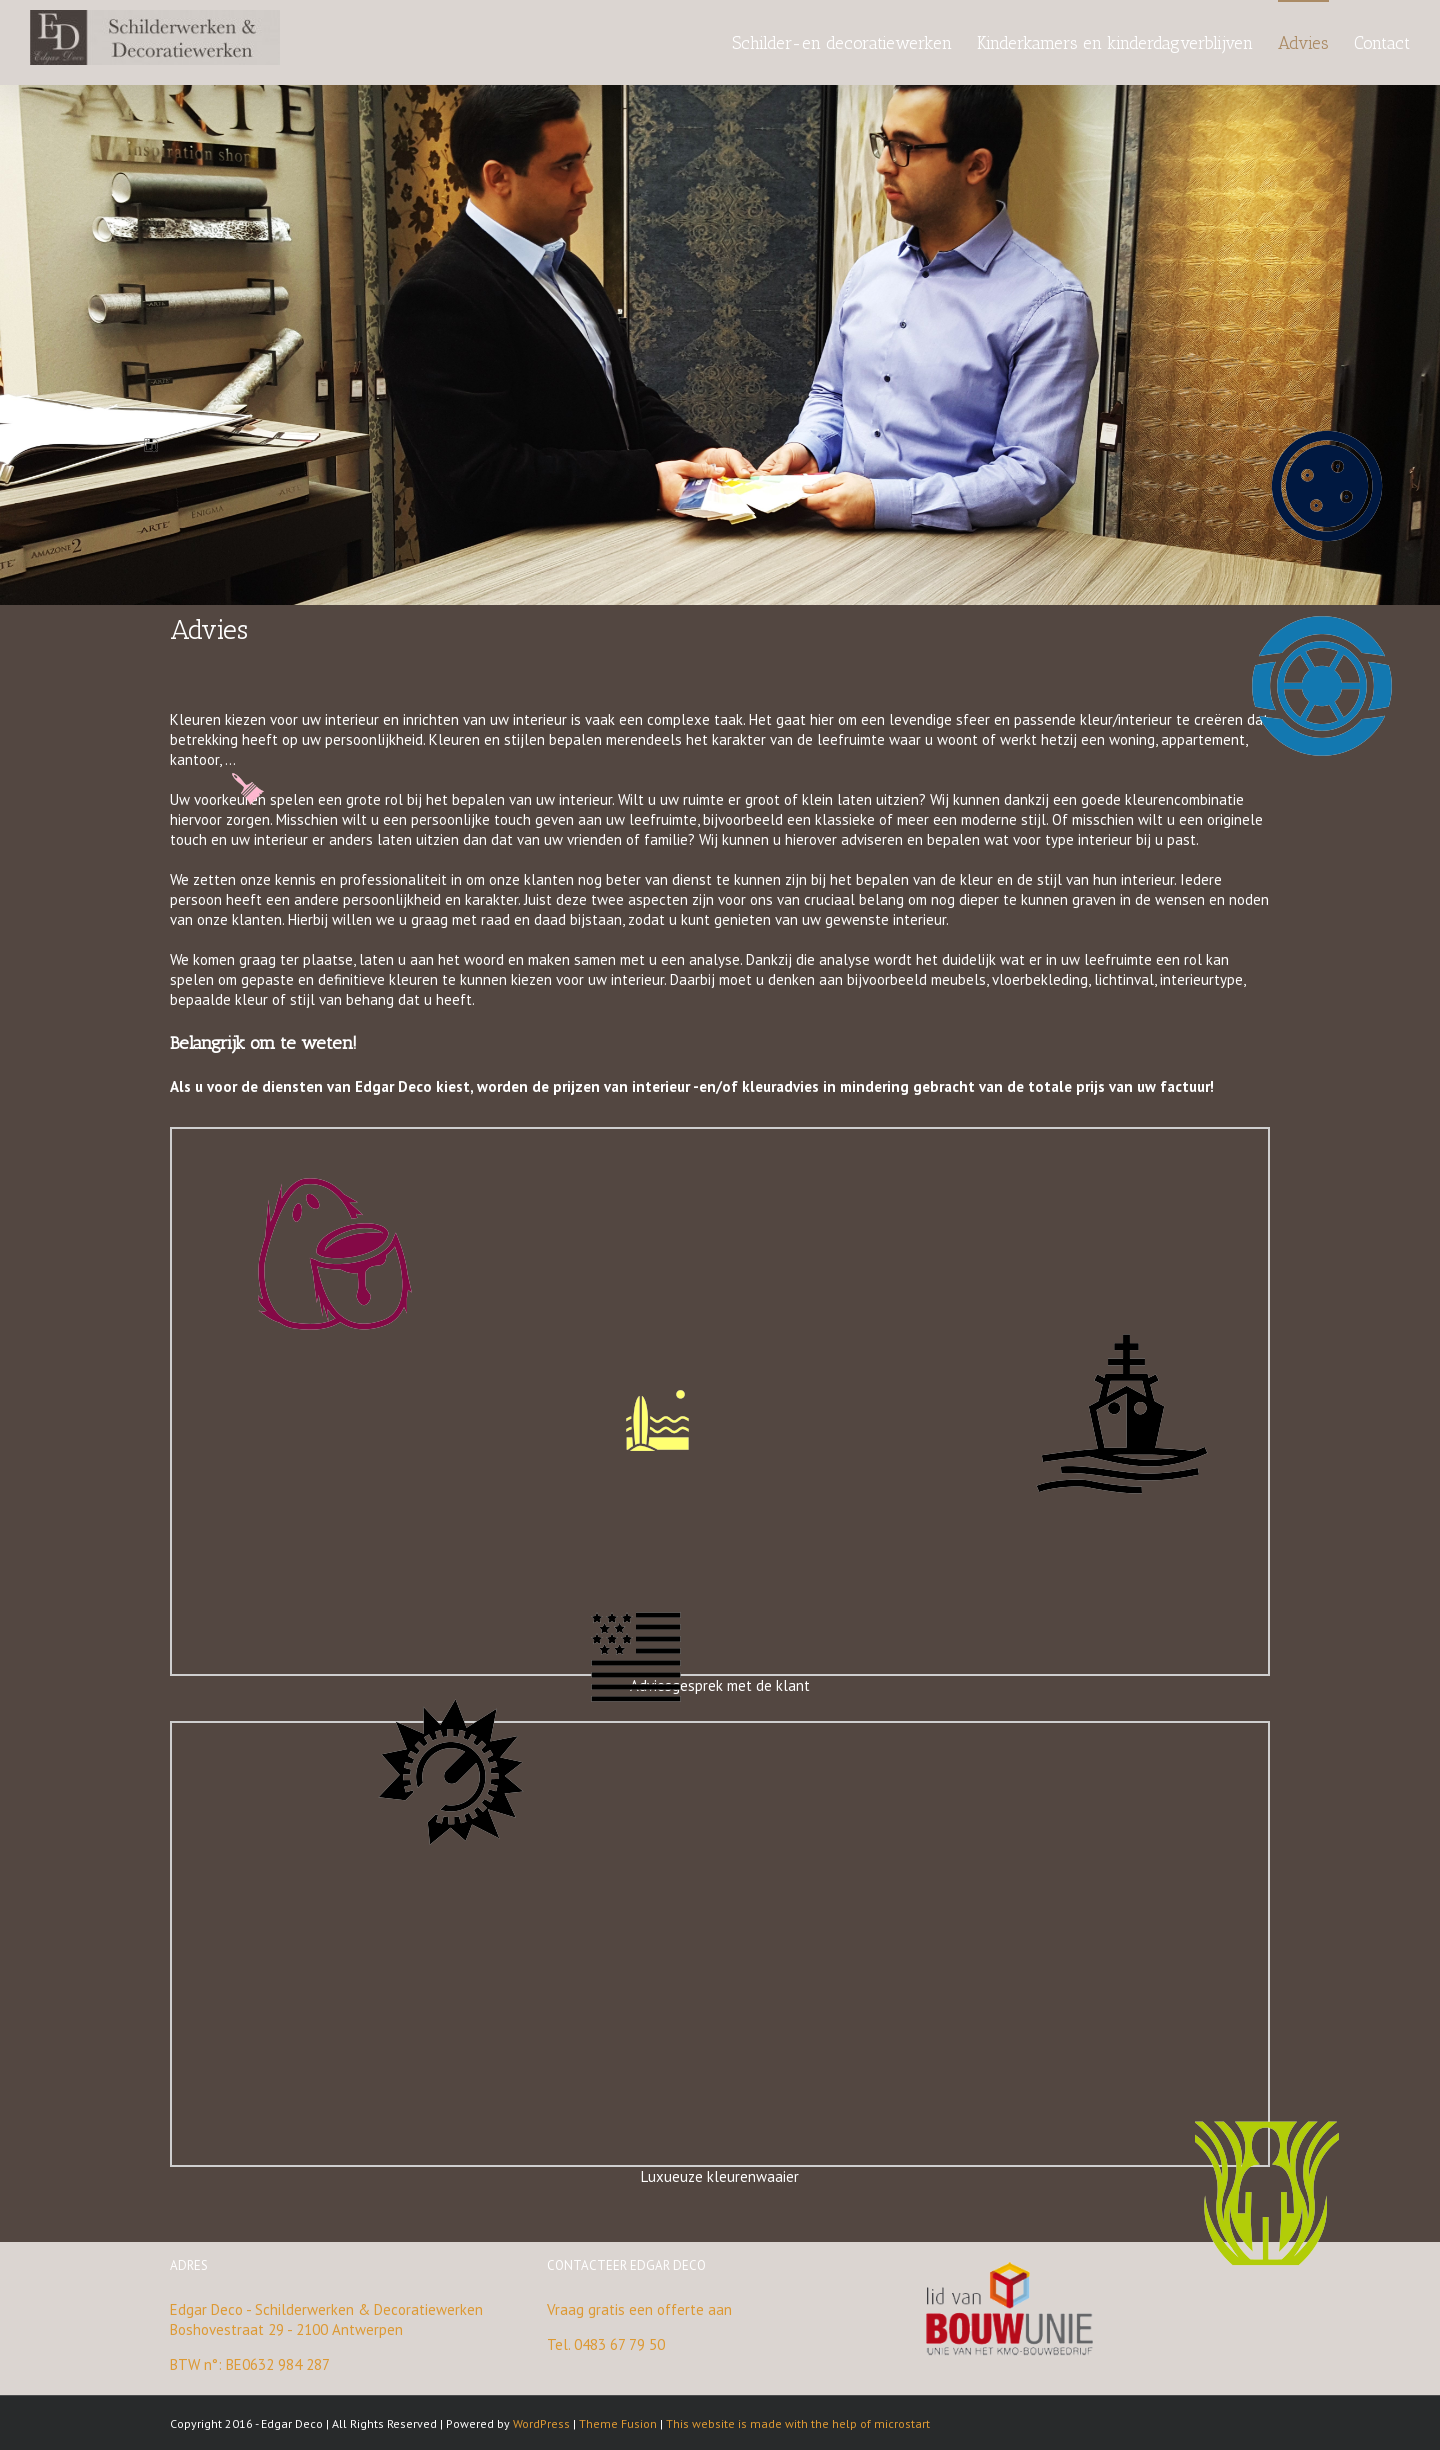 The height and width of the screenshot is (2450, 1440). What do you see at coordinates (657, 1419) in the screenshot?
I see `access surfing or water sports activities` at bounding box center [657, 1419].